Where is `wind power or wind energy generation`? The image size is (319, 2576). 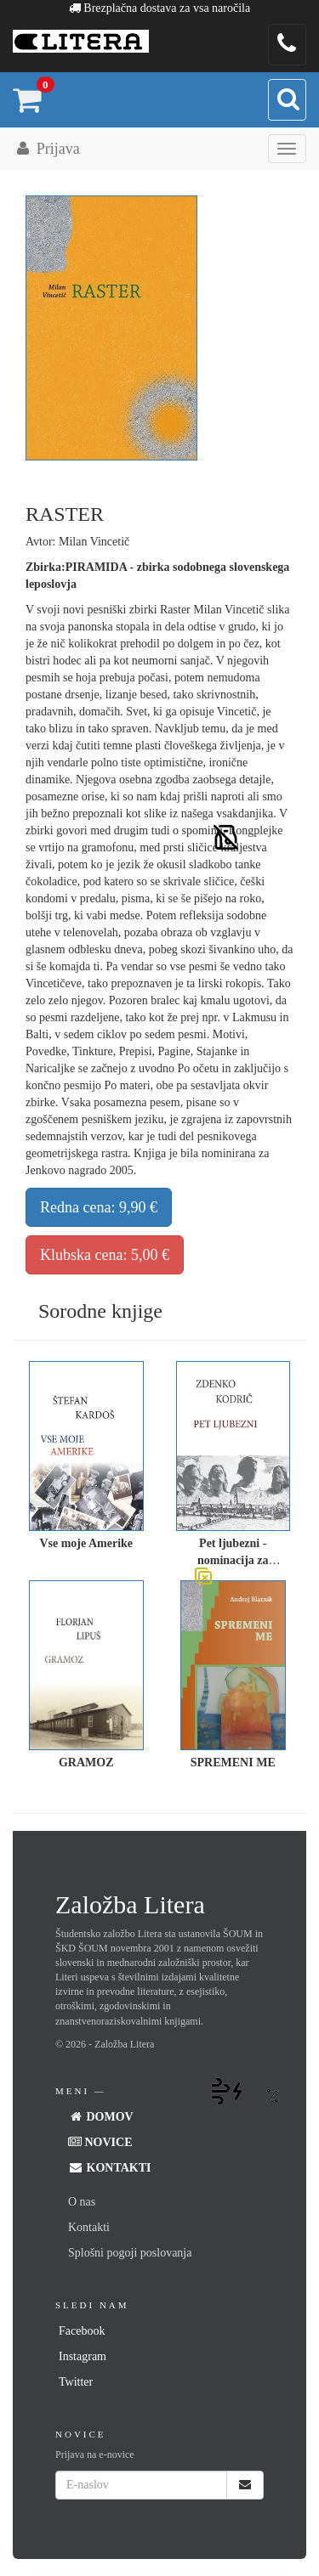
wind power or wind energy generation is located at coordinates (226, 2091).